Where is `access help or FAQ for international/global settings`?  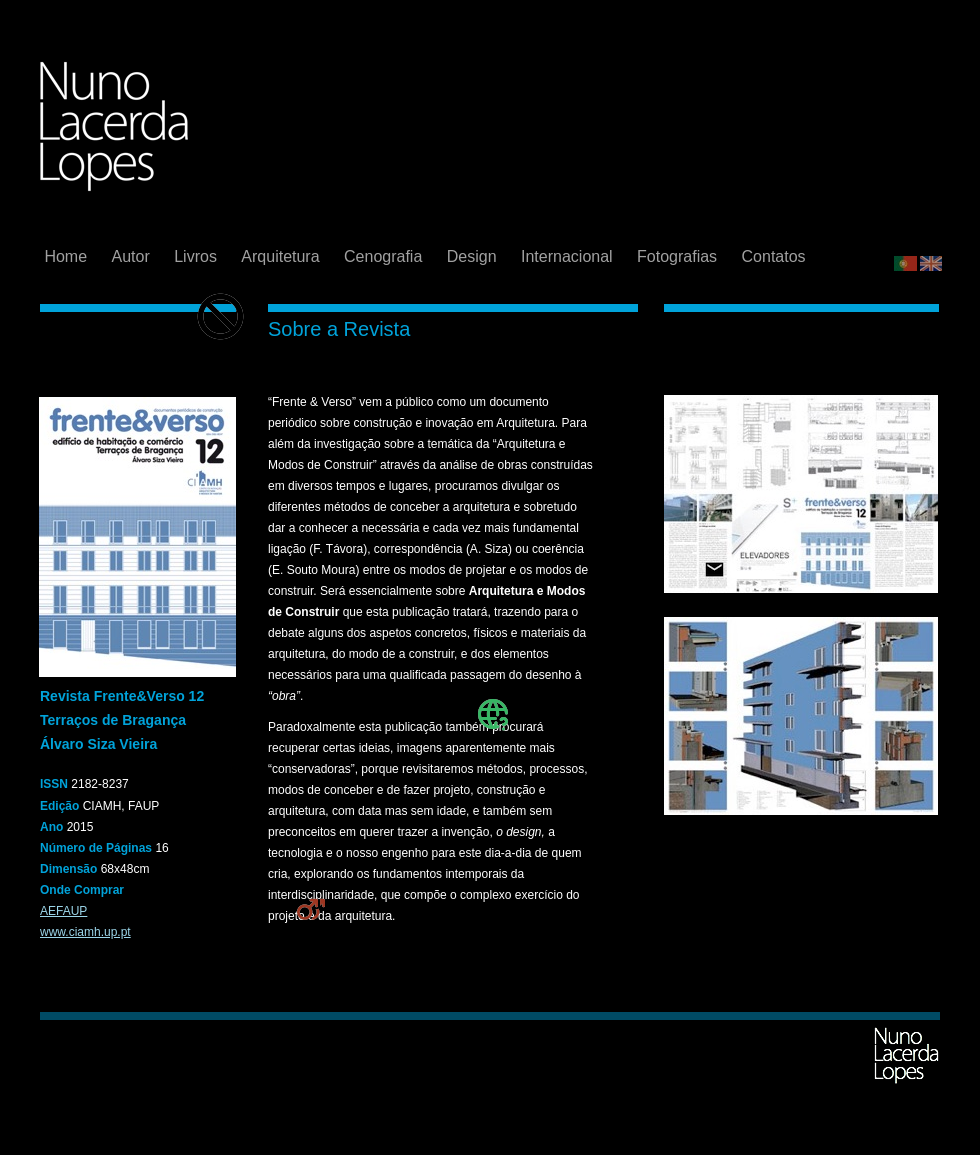
access help or FAQ for international/global settings is located at coordinates (493, 714).